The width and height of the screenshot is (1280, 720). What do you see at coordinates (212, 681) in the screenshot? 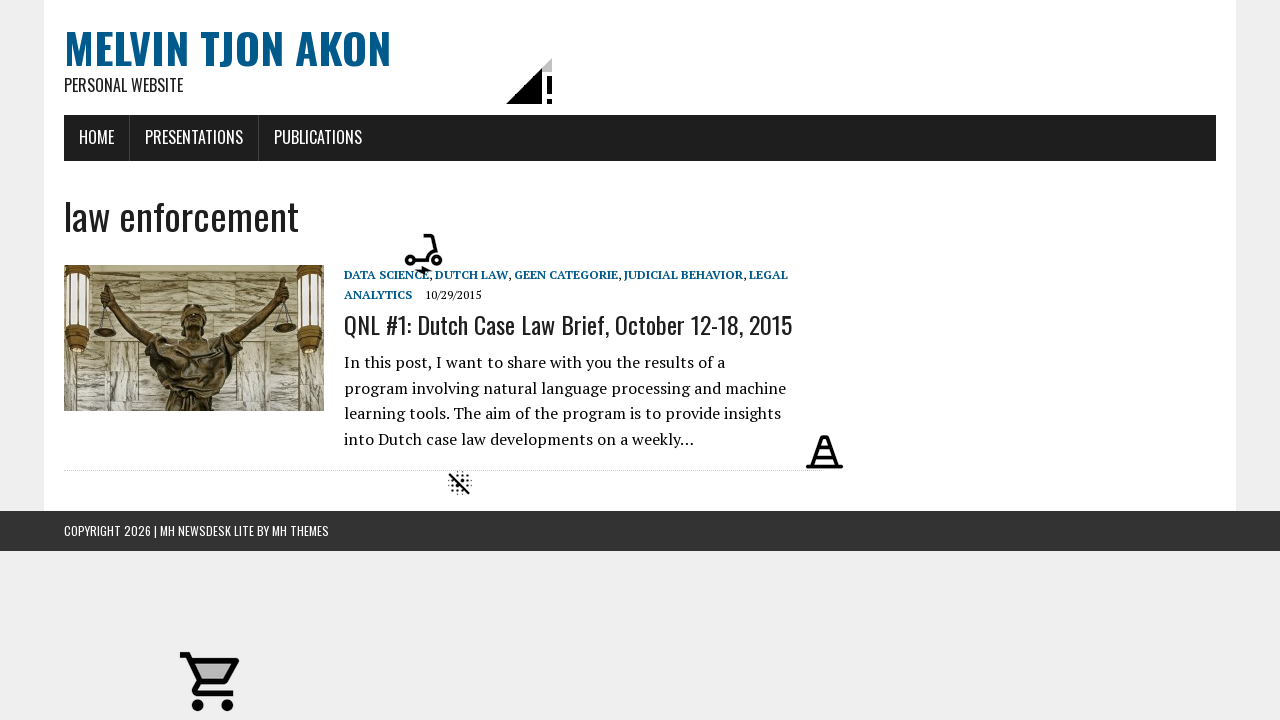
I see `access grocery shopping list or cart` at bounding box center [212, 681].